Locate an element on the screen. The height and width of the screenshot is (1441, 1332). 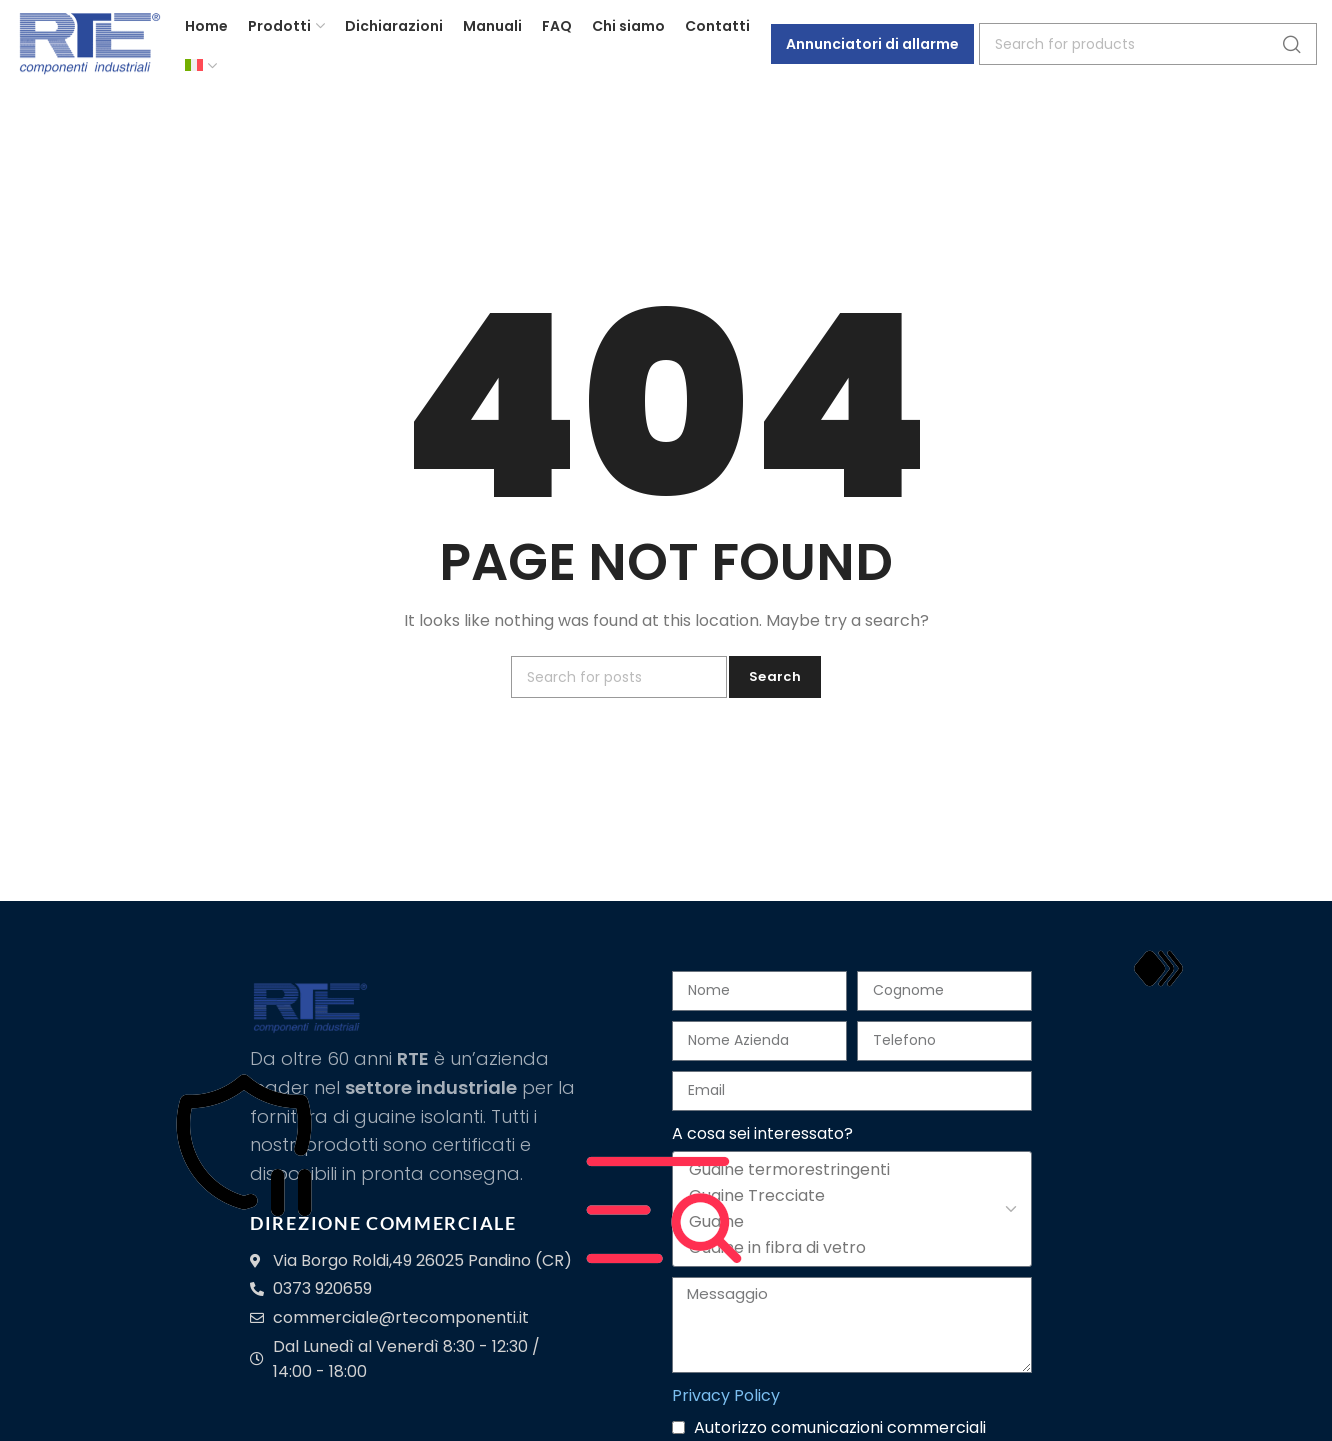
search within a list or document is located at coordinates (658, 1210).